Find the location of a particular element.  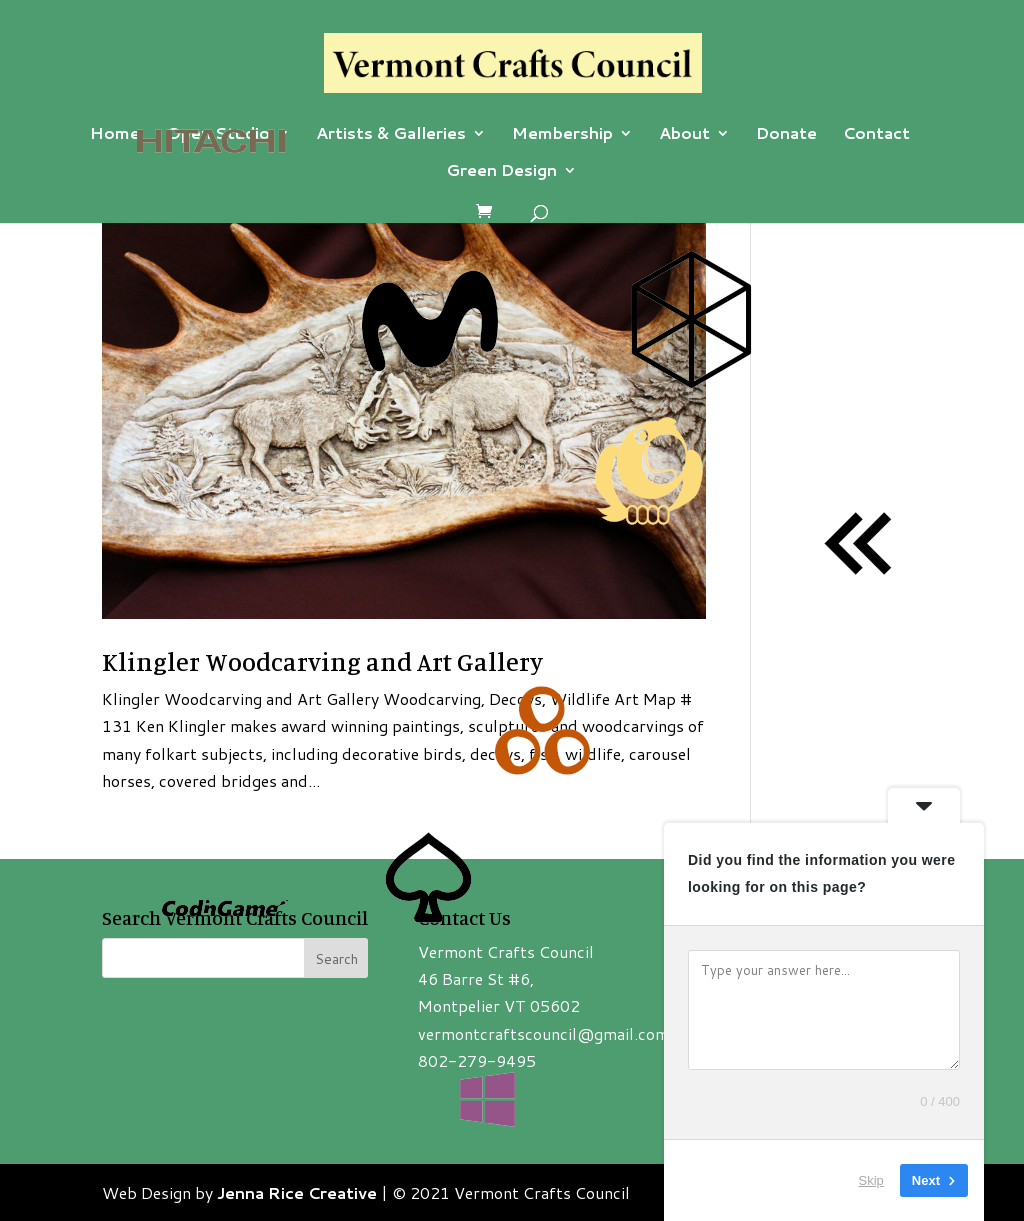

visit the CodinGame platform is located at coordinates (225, 908).